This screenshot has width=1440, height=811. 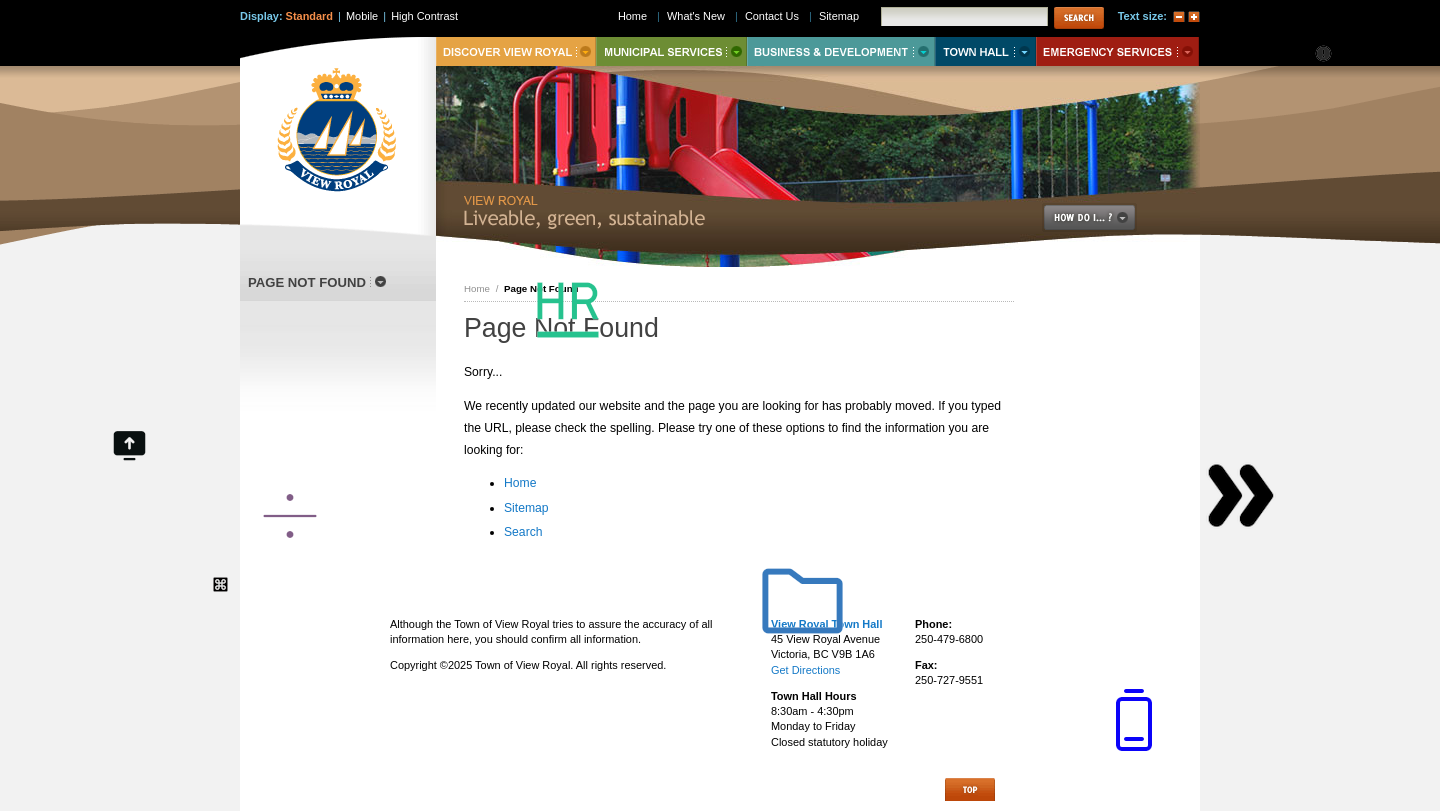 I want to click on perform division operation, so click(x=290, y=516).